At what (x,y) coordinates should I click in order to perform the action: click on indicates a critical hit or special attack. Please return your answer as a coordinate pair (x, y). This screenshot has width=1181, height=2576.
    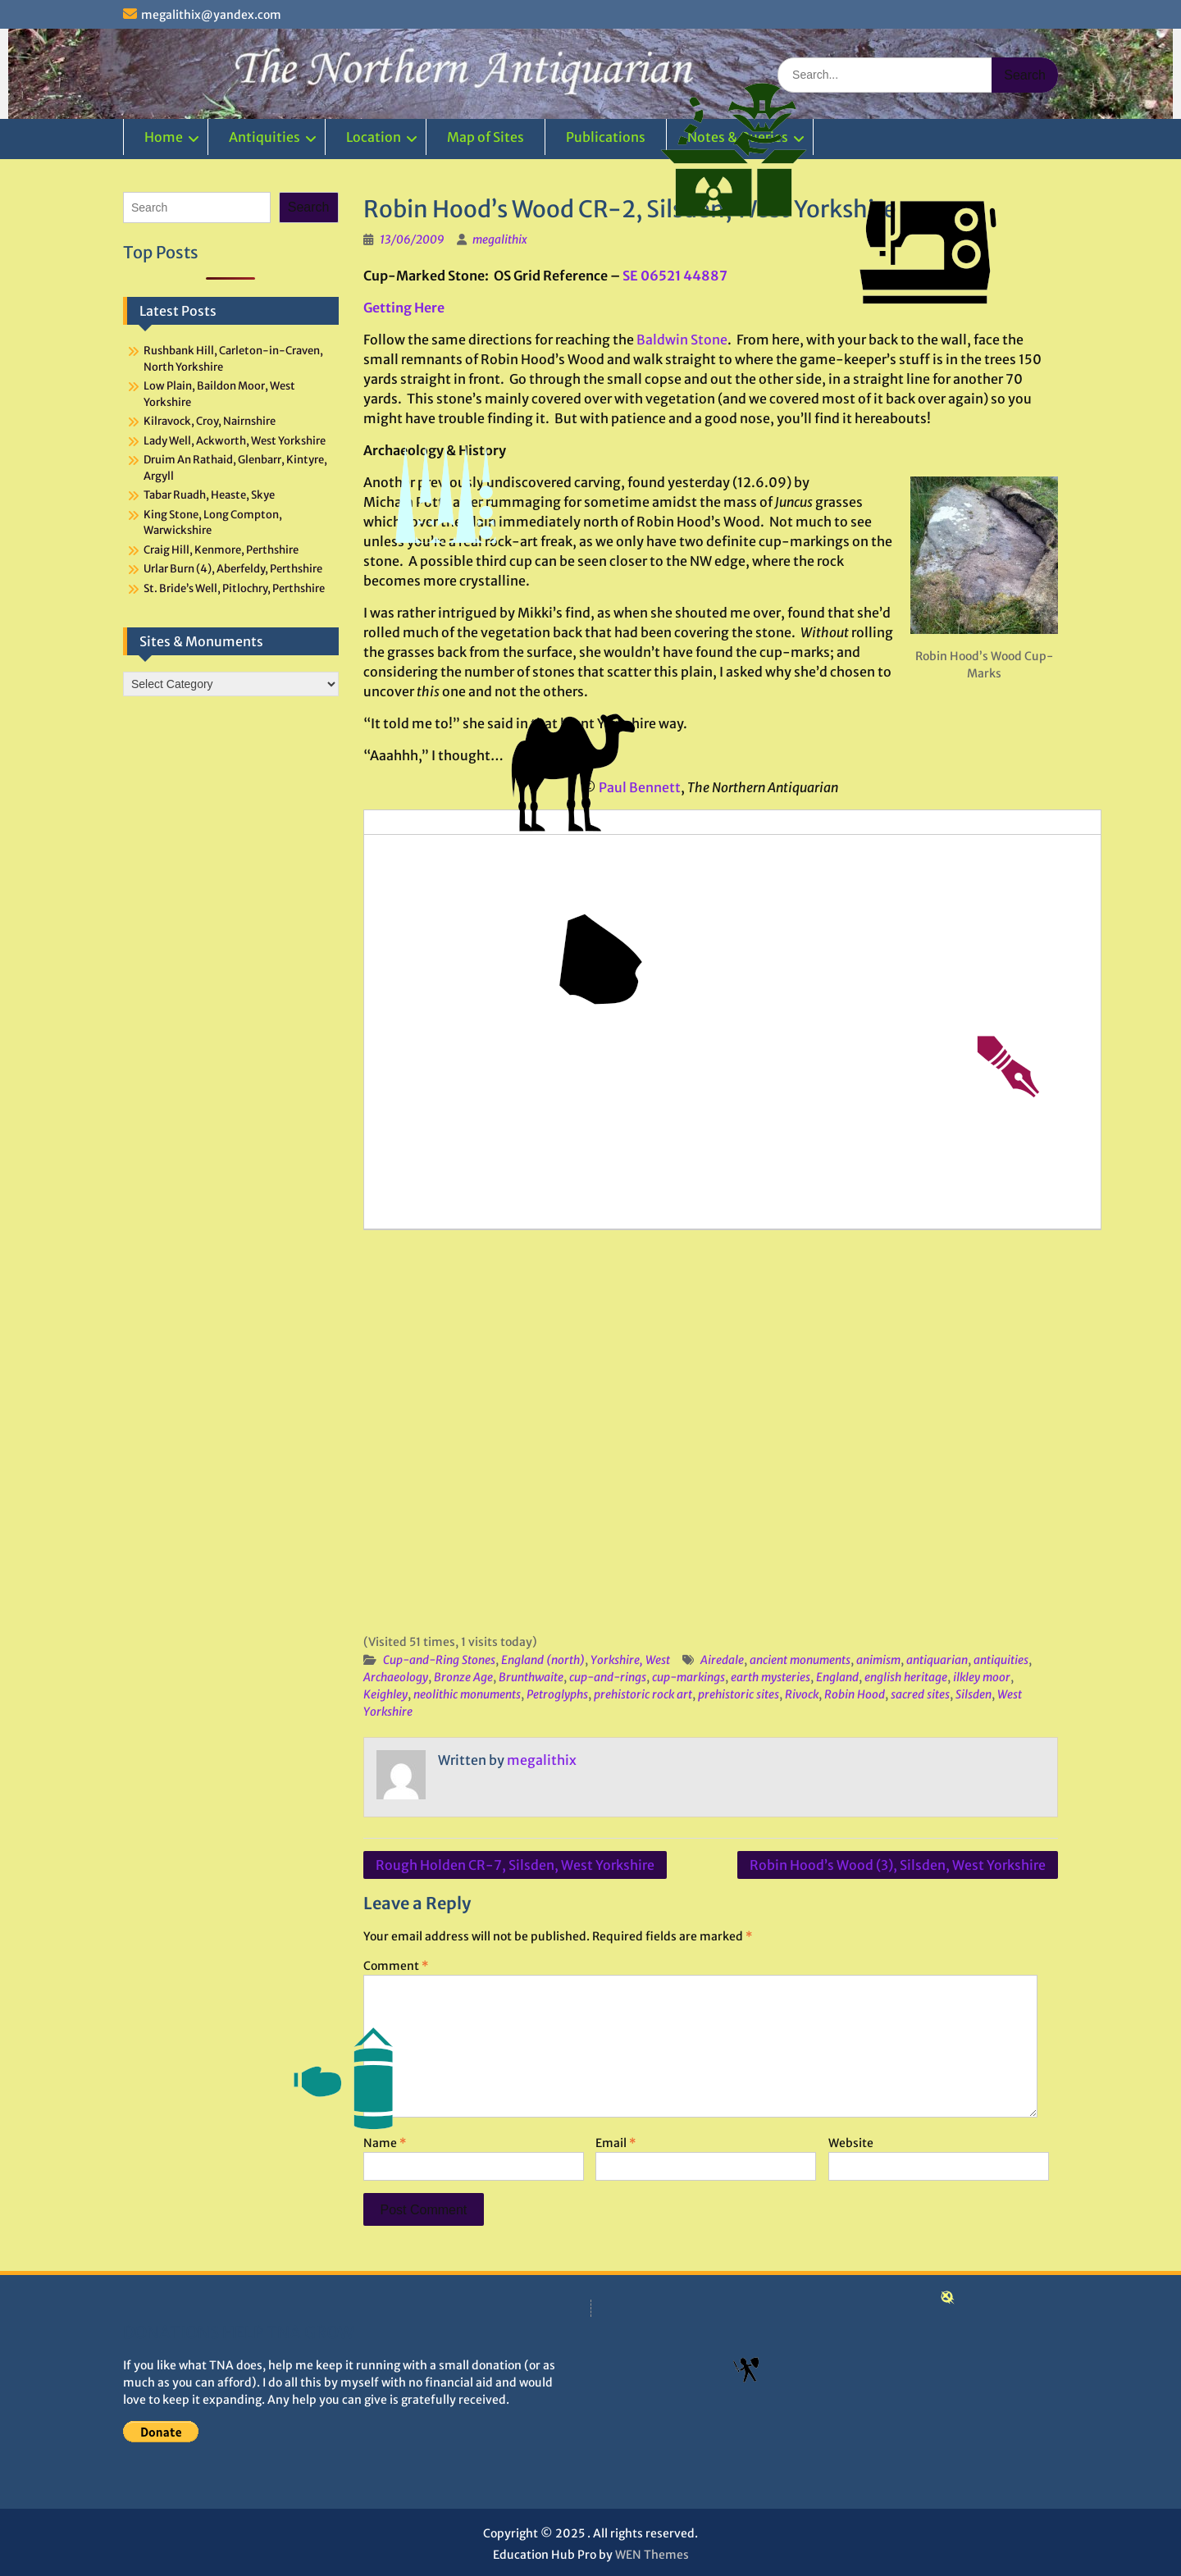
    Looking at the image, I should click on (947, 2297).